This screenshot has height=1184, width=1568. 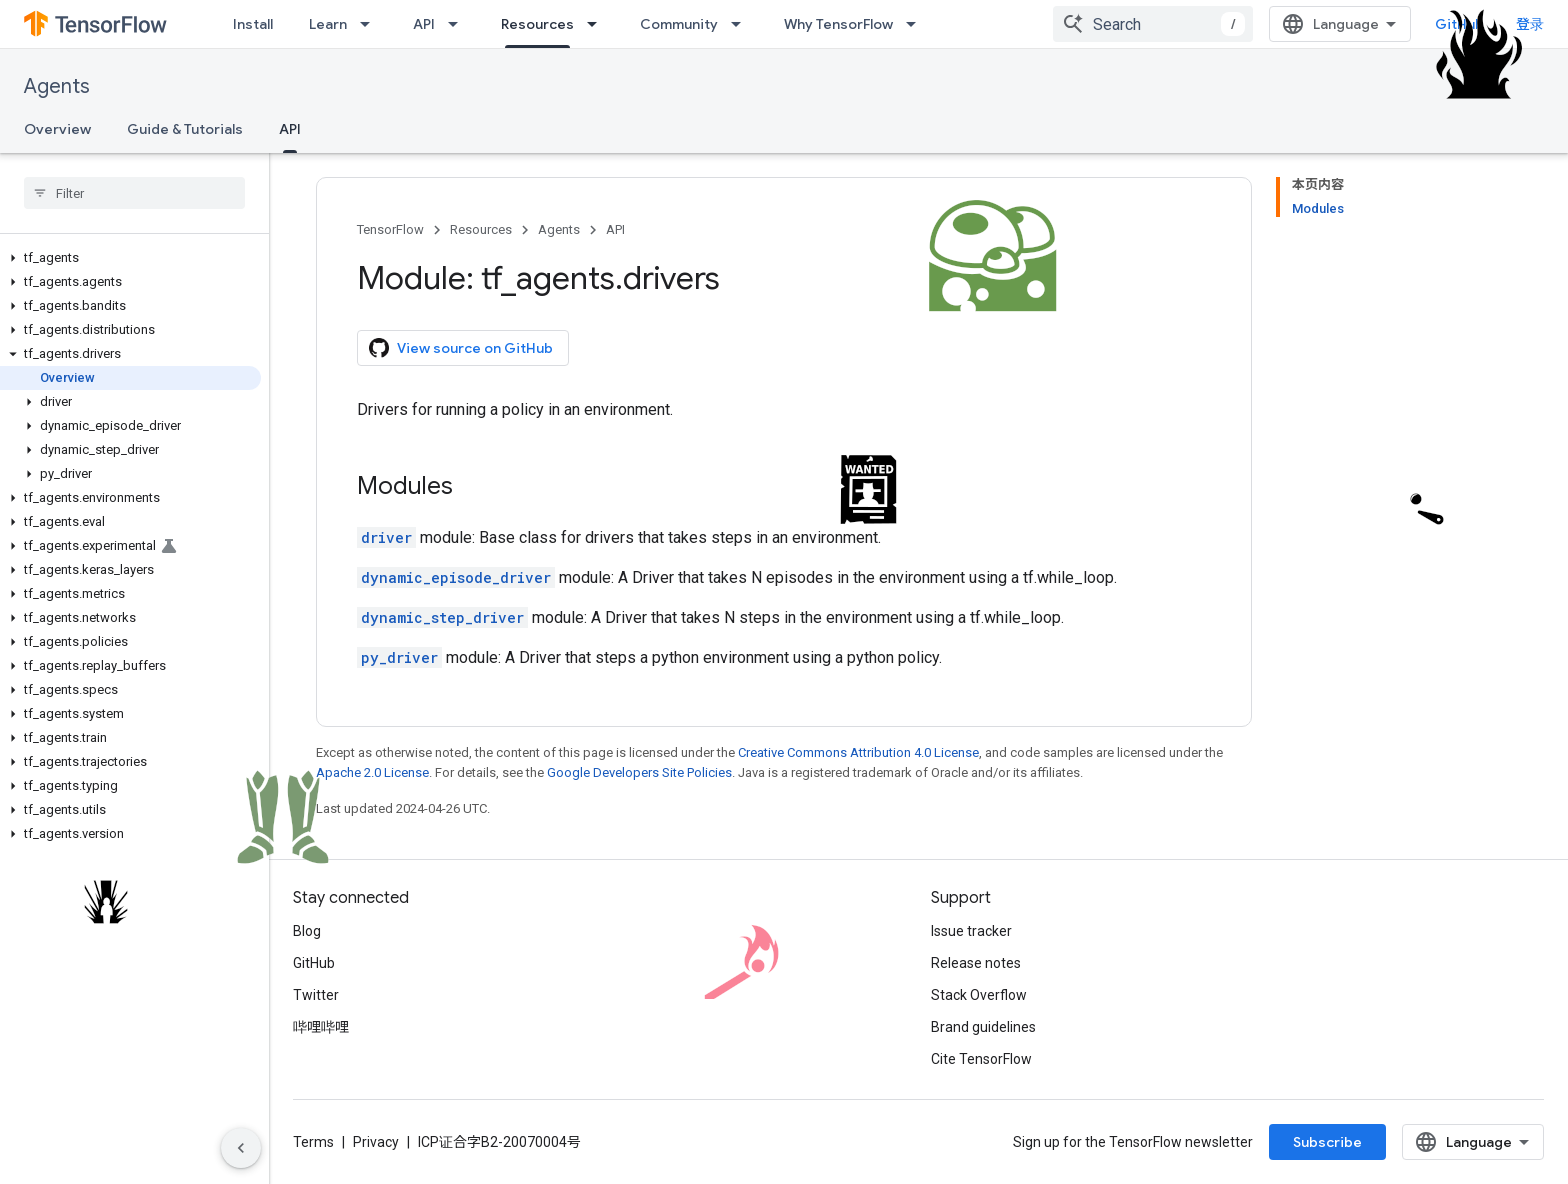 I want to click on equip leg armor to your character, so click(x=283, y=817).